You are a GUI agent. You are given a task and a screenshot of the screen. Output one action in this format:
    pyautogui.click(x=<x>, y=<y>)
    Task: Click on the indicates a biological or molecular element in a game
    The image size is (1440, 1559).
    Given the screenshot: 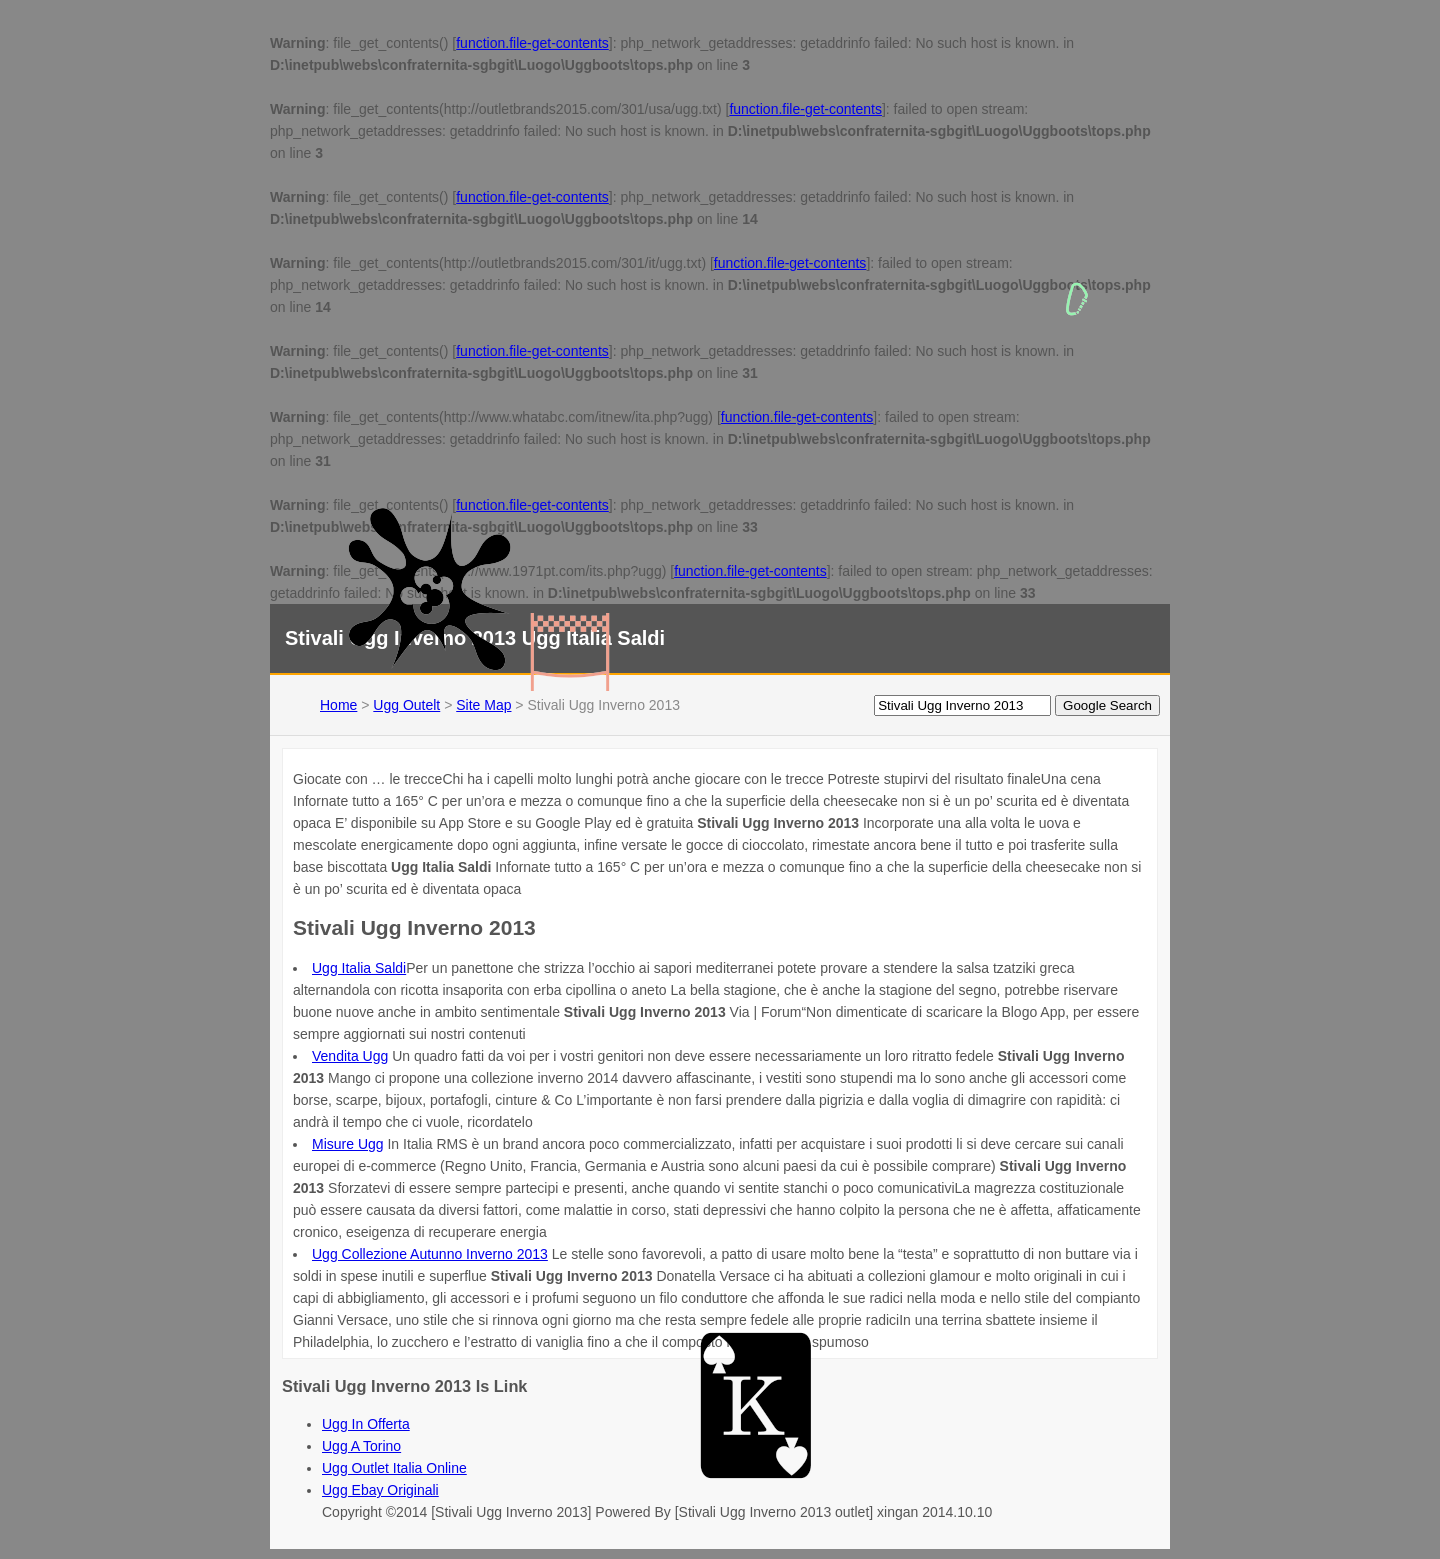 What is the action you would take?
    pyautogui.click(x=430, y=589)
    